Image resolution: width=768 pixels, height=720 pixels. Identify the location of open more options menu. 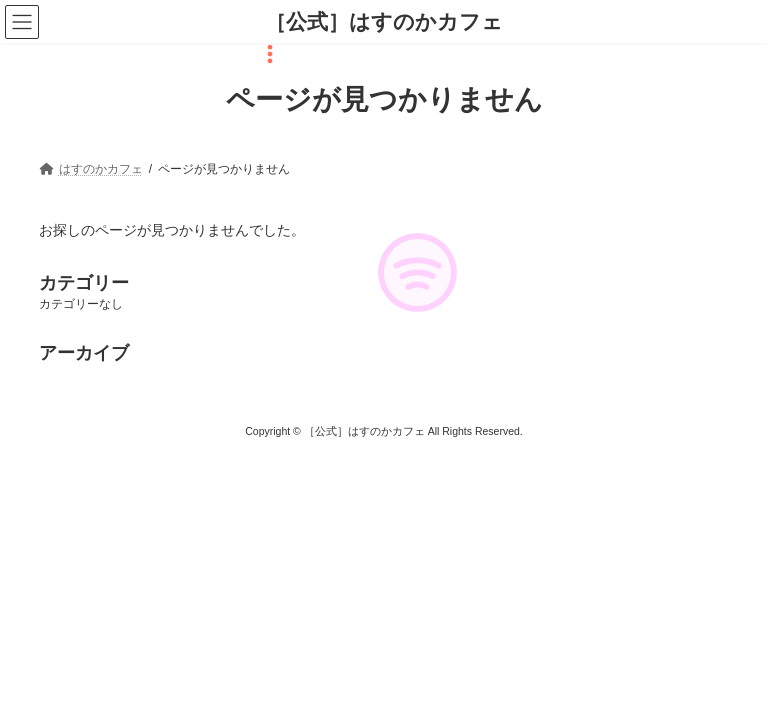
(270, 54).